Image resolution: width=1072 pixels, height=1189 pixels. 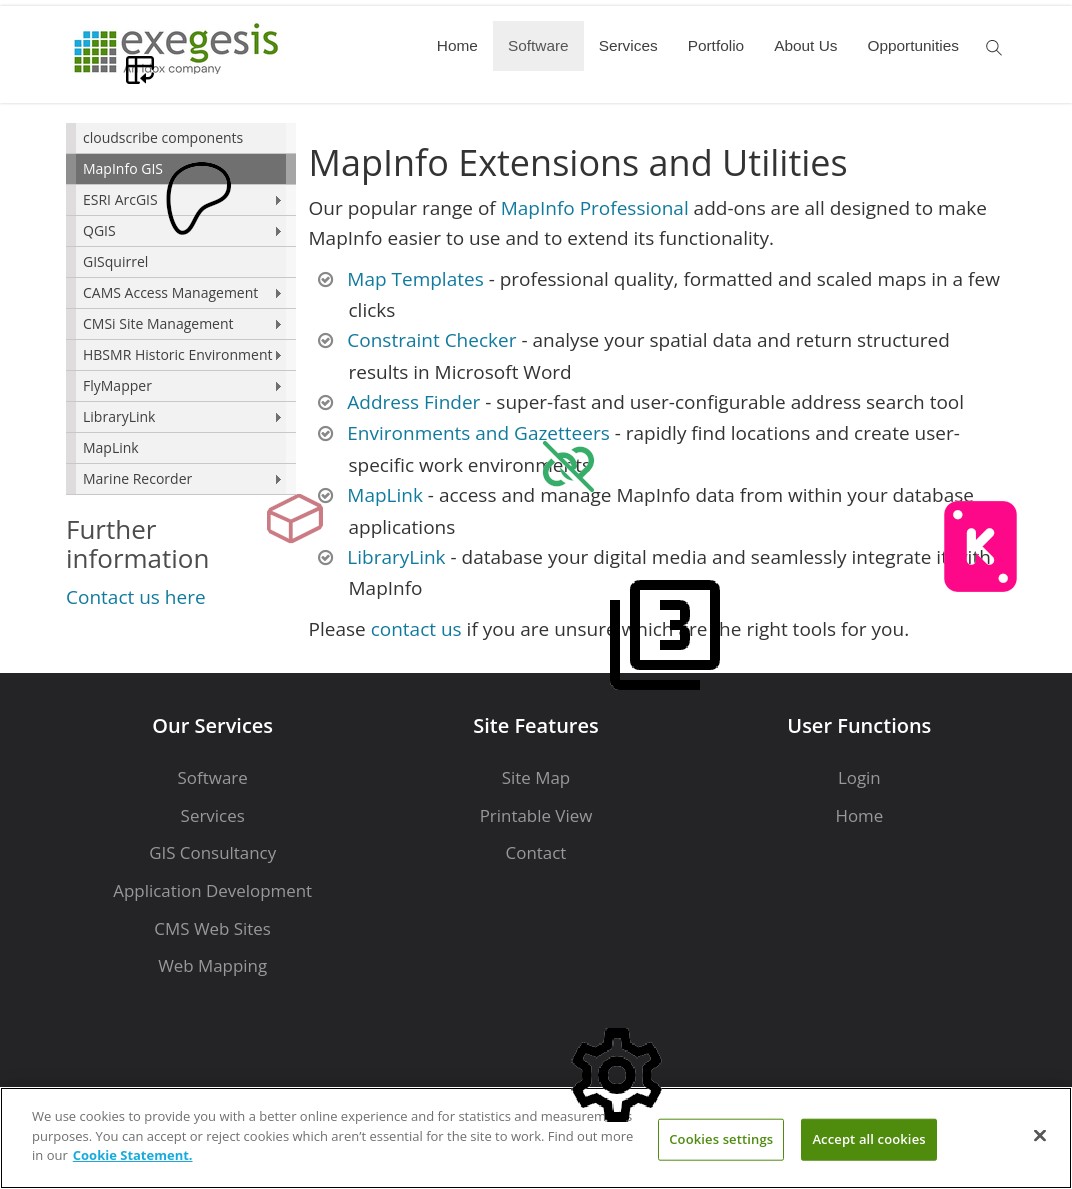 What do you see at coordinates (617, 1075) in the screenshot?
I see `open settings menu` at bounding box center [617, 1075].